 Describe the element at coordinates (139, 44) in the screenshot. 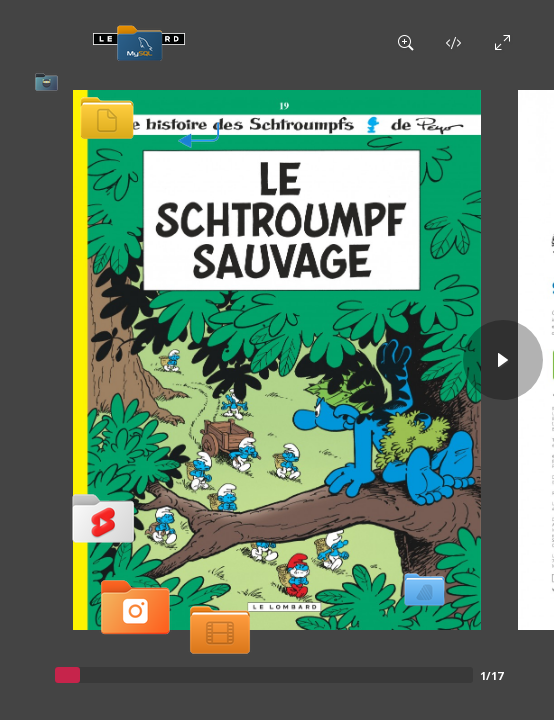

I see `open mysql database files folder` at that location.